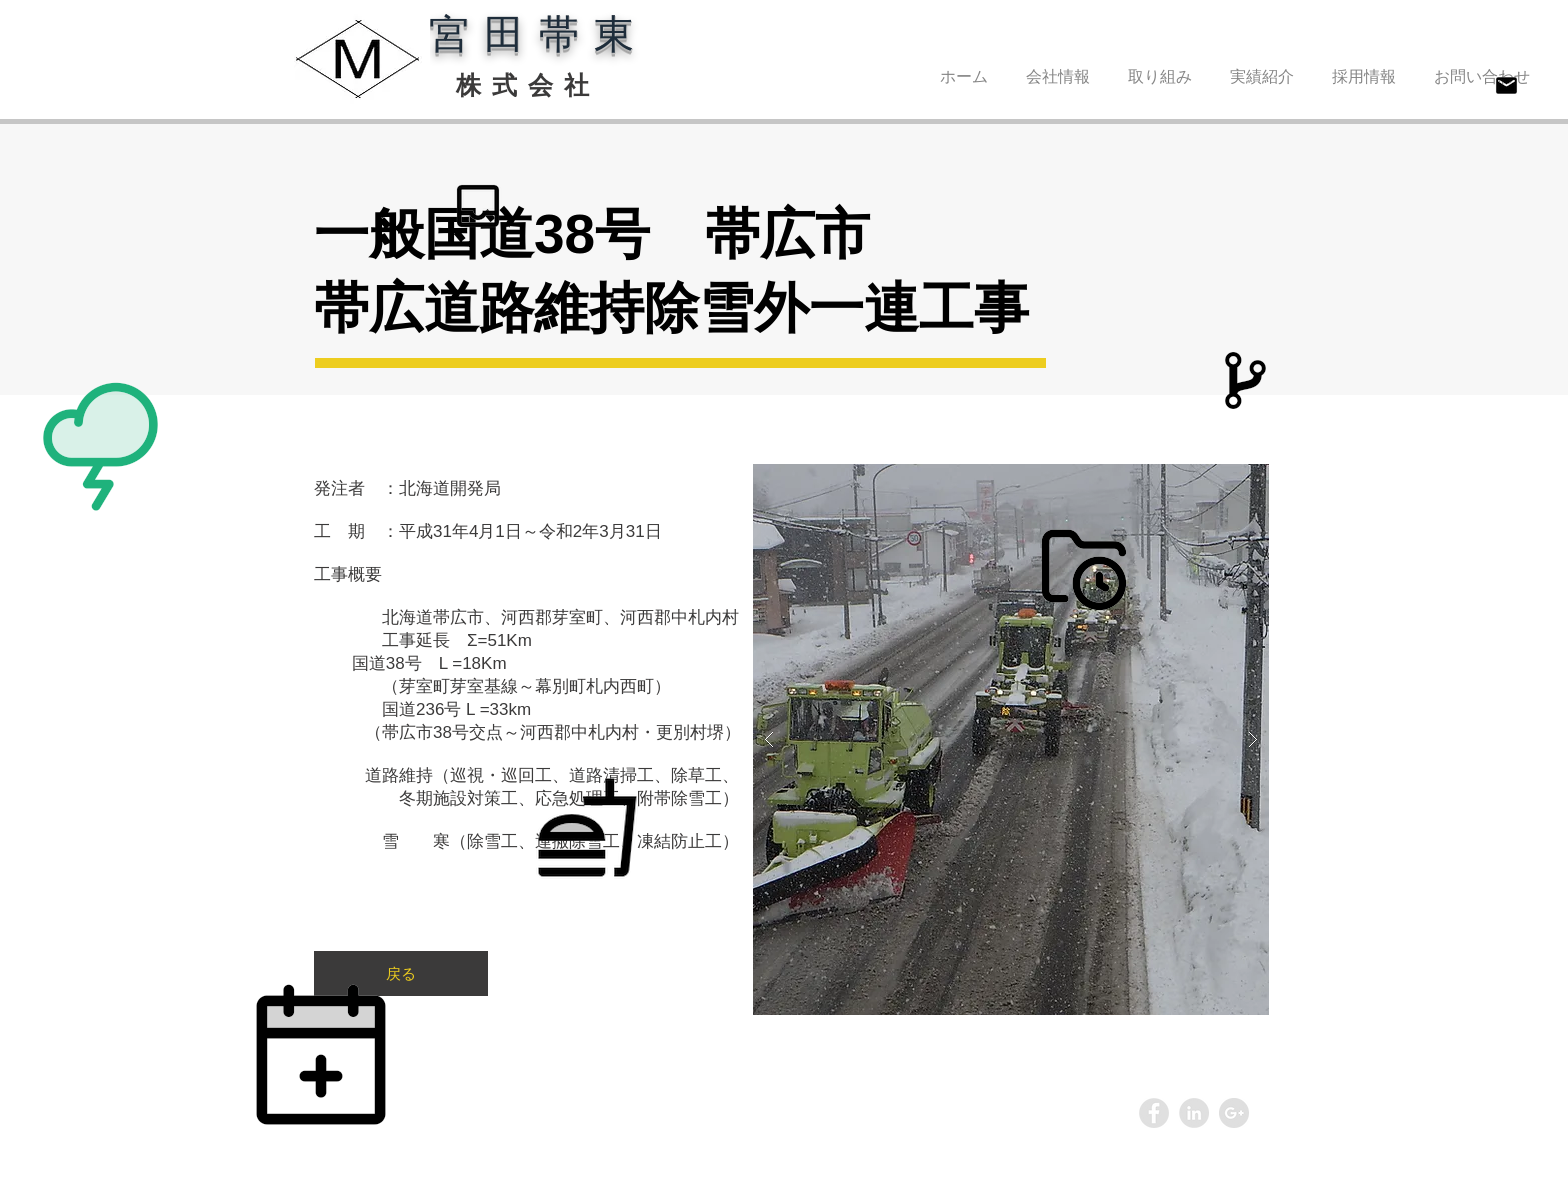 The width and height of the screenshot is (1568, 1186). Describe the element at coordinates (100, 444) in the screenshot. I see `indicates thunderstorm or severe weather conditions` at that location.